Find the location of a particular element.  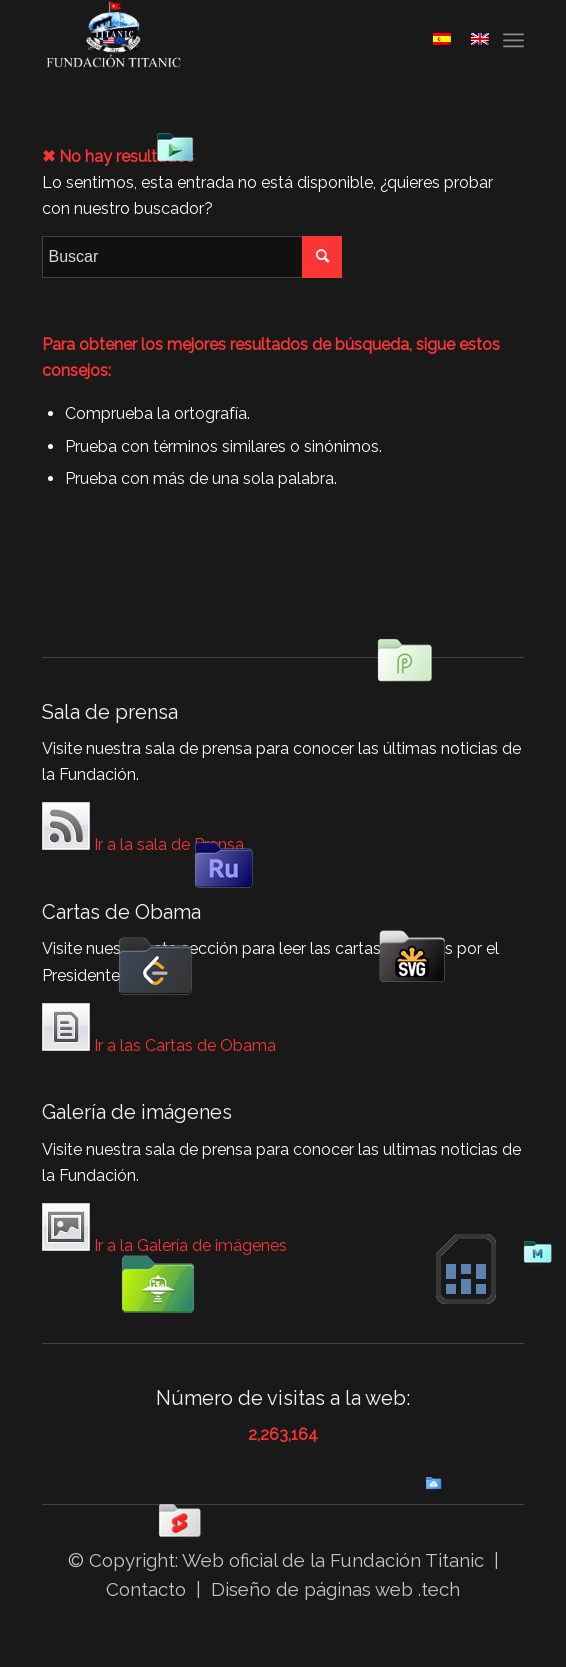

open gamejolt games folder is located at coordinates (158, 1286).